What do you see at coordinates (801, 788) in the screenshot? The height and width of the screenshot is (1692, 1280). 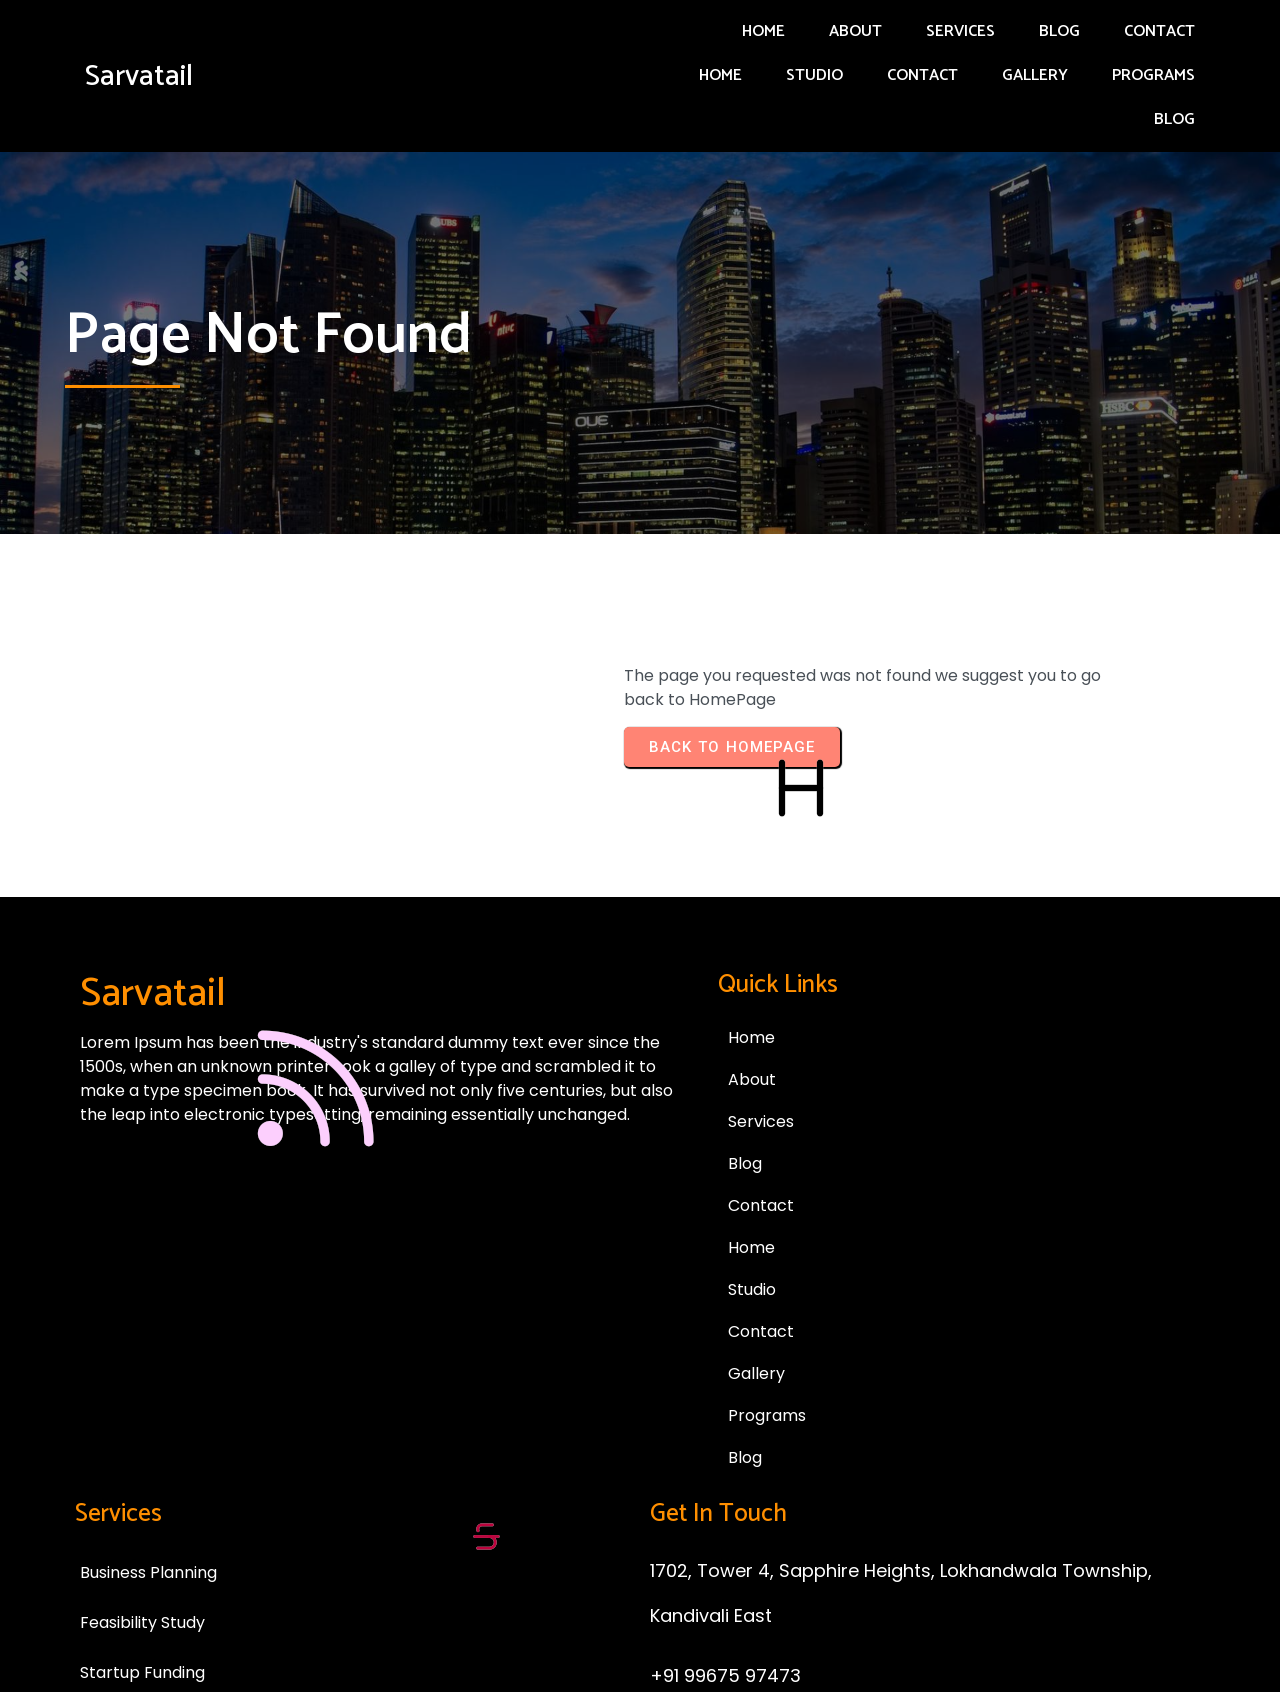 I see `insert a heading in a text document` at bounding box center [801, 788].